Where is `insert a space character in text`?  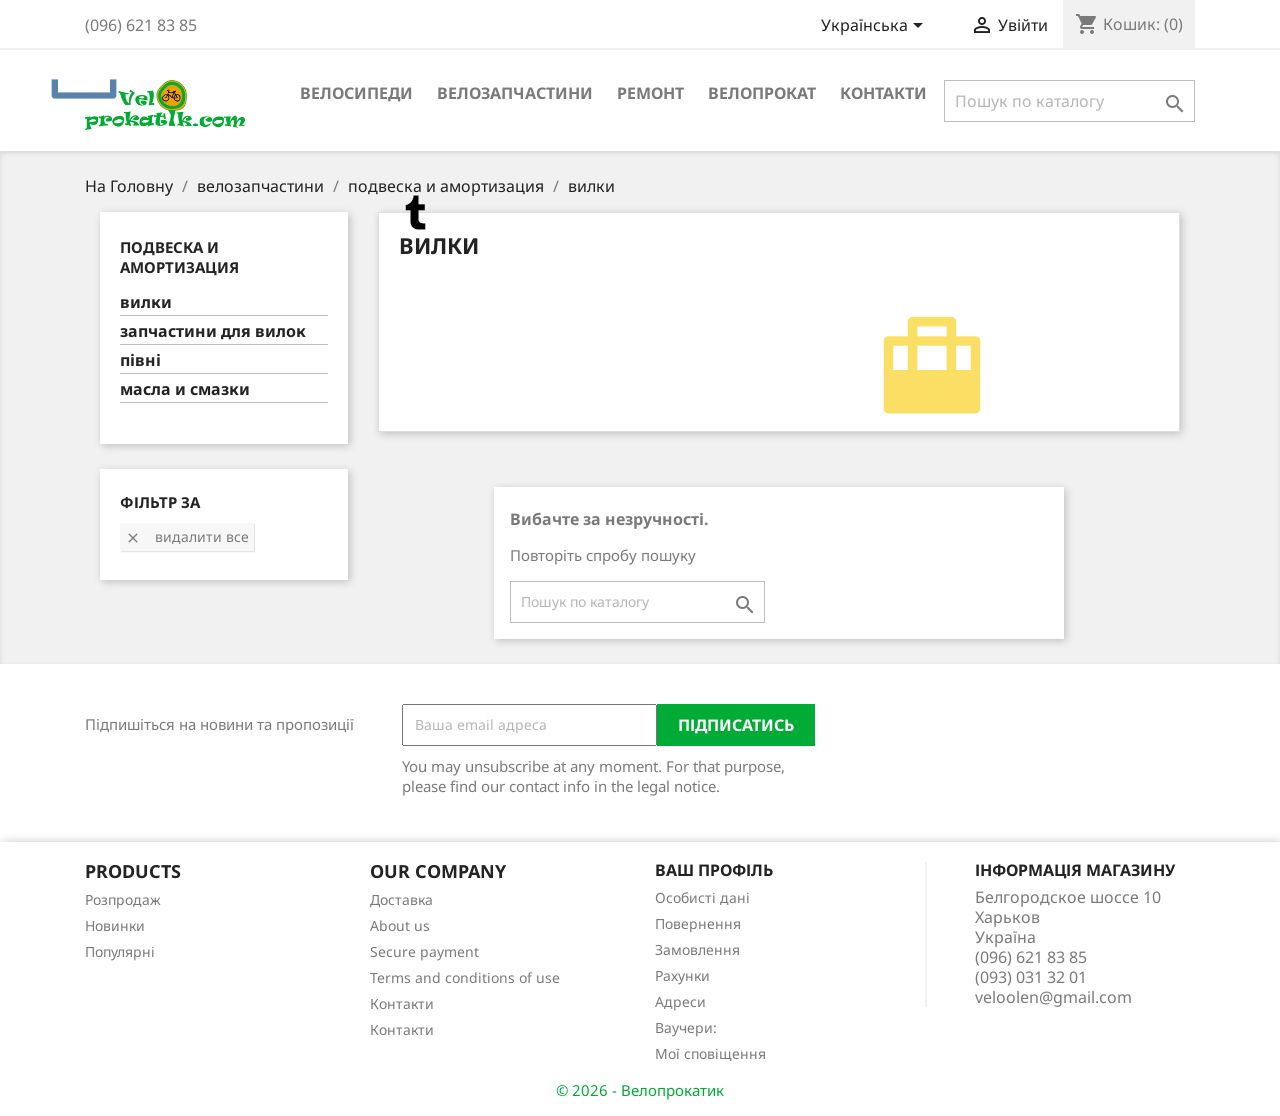
insert a space character in text is located at coordinates (84, 89).